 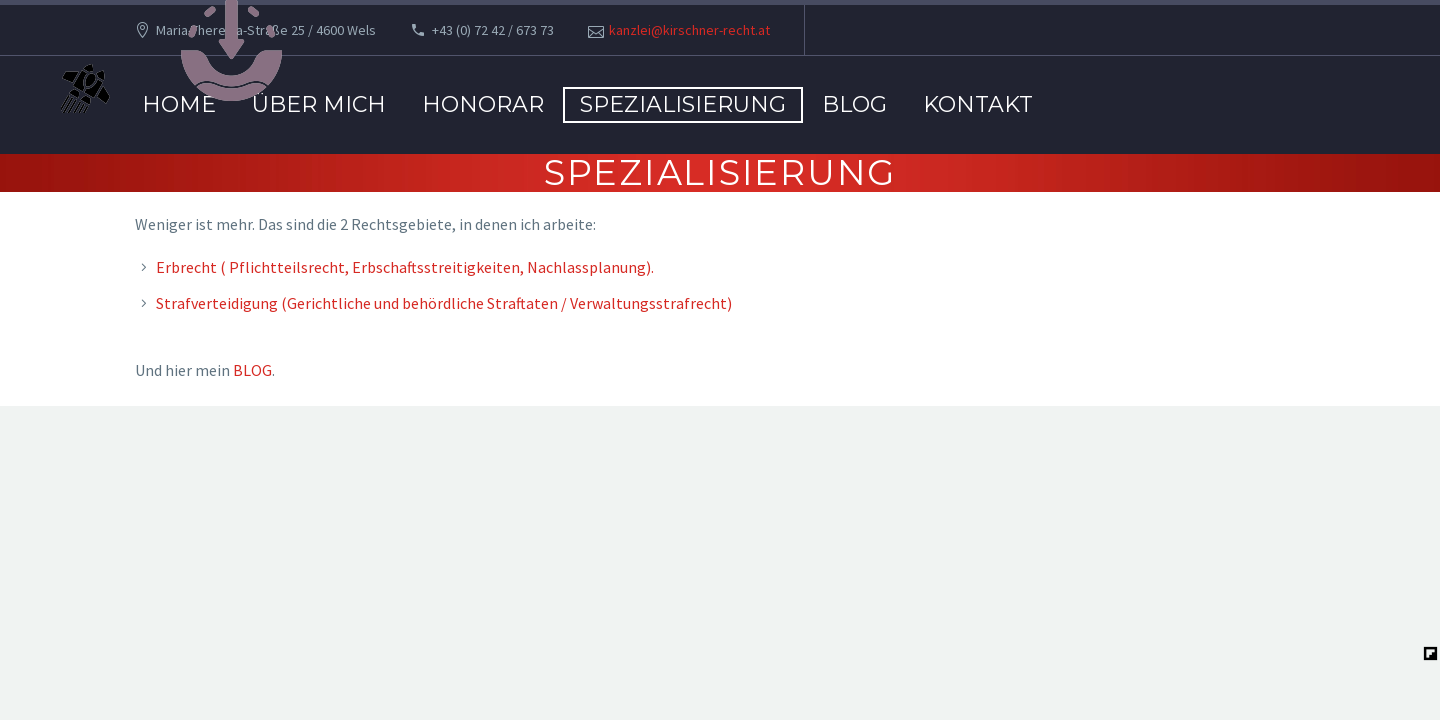 I want to click on open Flipboard app, so click(x=1430, y=653).